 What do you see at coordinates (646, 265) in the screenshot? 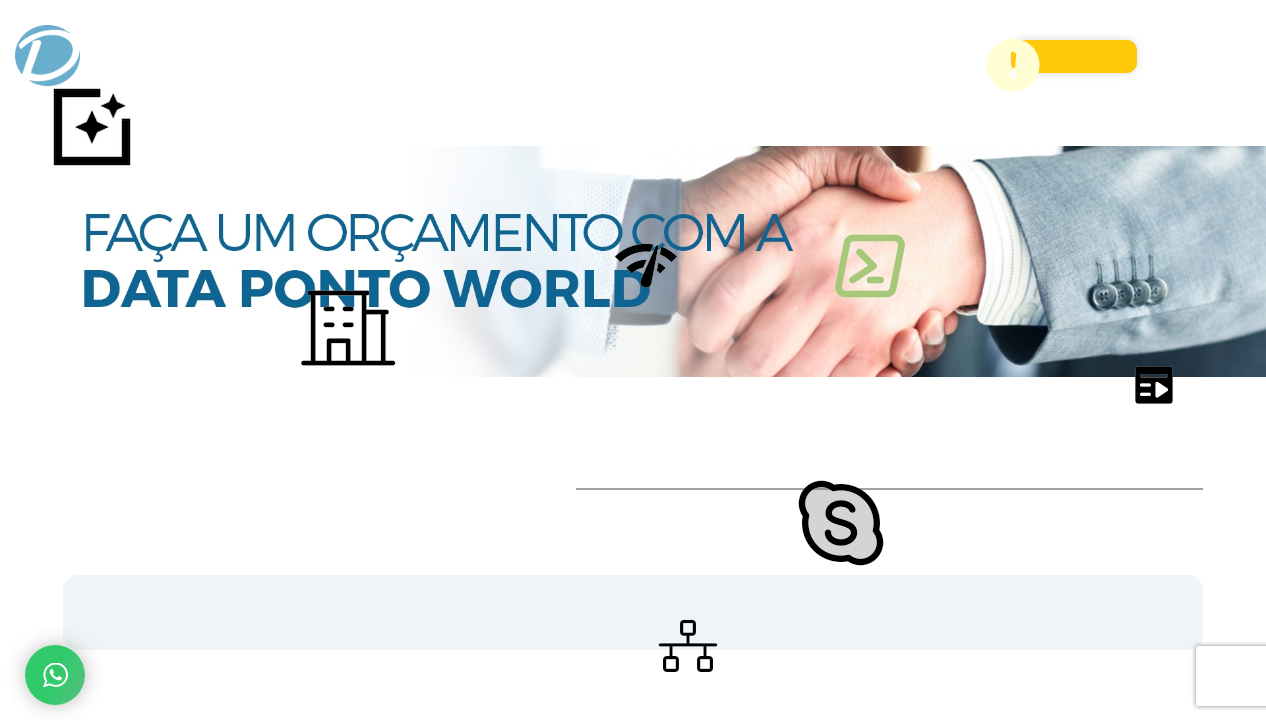
I see `check network connection speed` at bounding box center [646, 265].